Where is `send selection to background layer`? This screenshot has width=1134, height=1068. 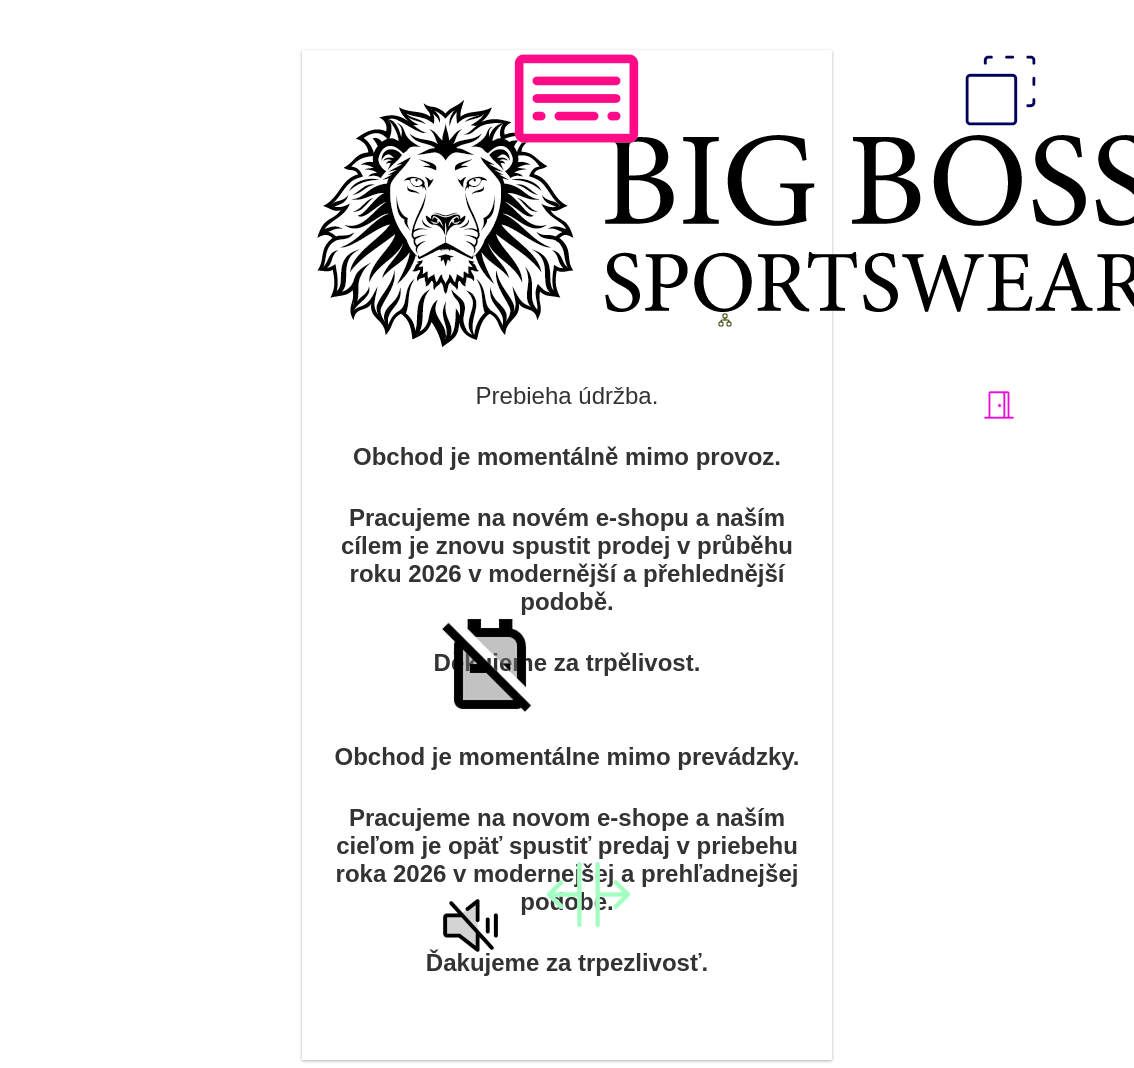
send selection to background layer is located at coordinates (1000, 90).